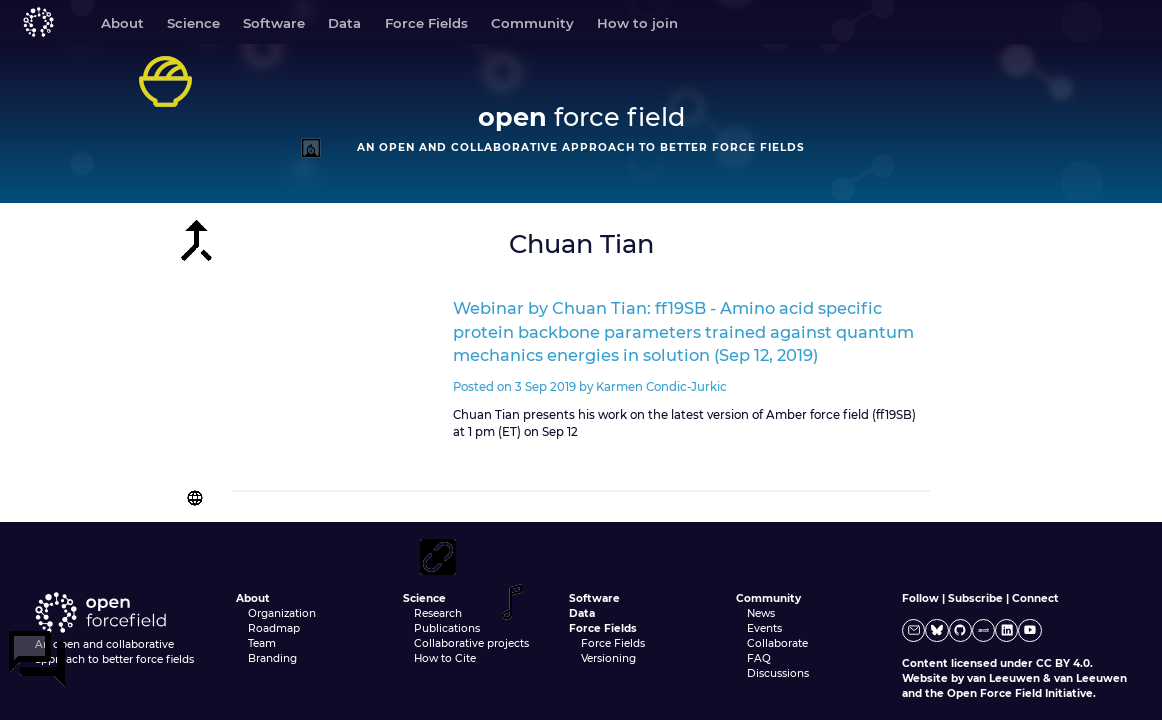 The height and width of the screenshot is (720, 1162). Describe the element at coordinates (195, 498) in the screenshot. I see `change language settings` at that location.